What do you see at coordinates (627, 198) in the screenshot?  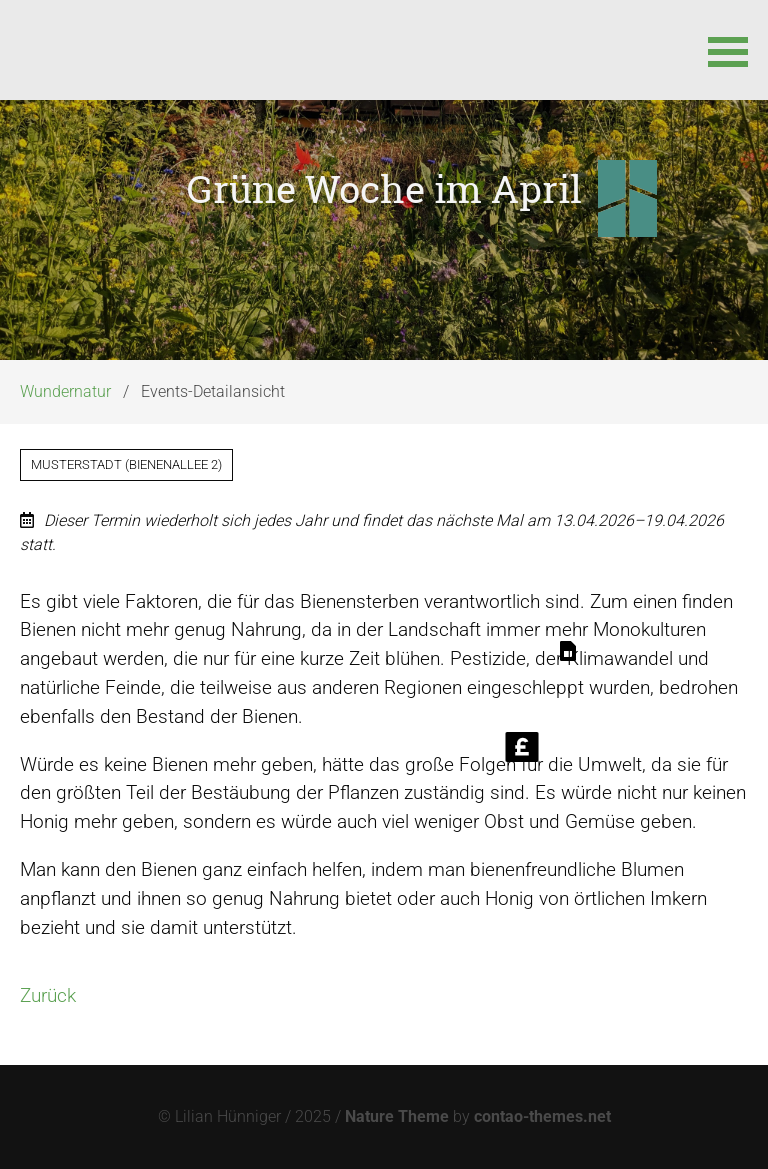 I see `open the Bambu Lab app or dashboard` at bounding box center [627, 198].